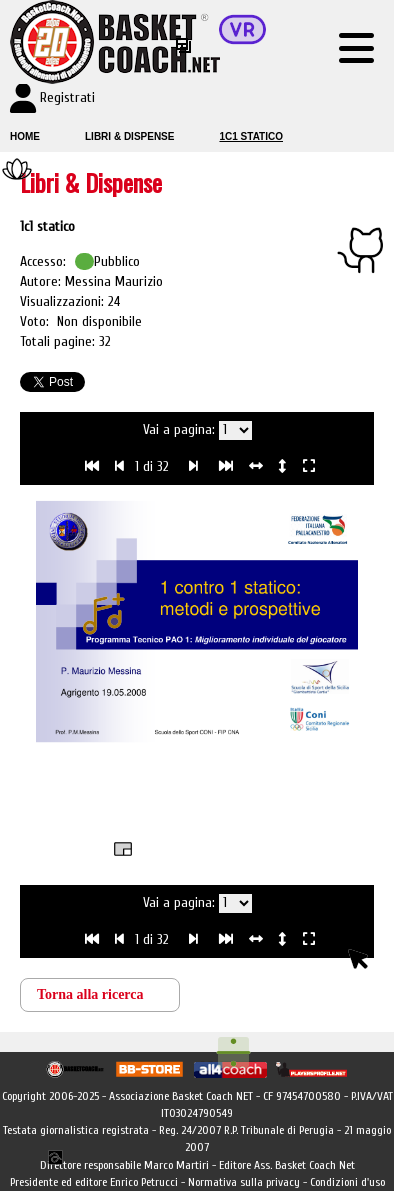 The height and width of the screenshot is (1191, 394). I want to click on perform division calculation, so click(233, 1052).